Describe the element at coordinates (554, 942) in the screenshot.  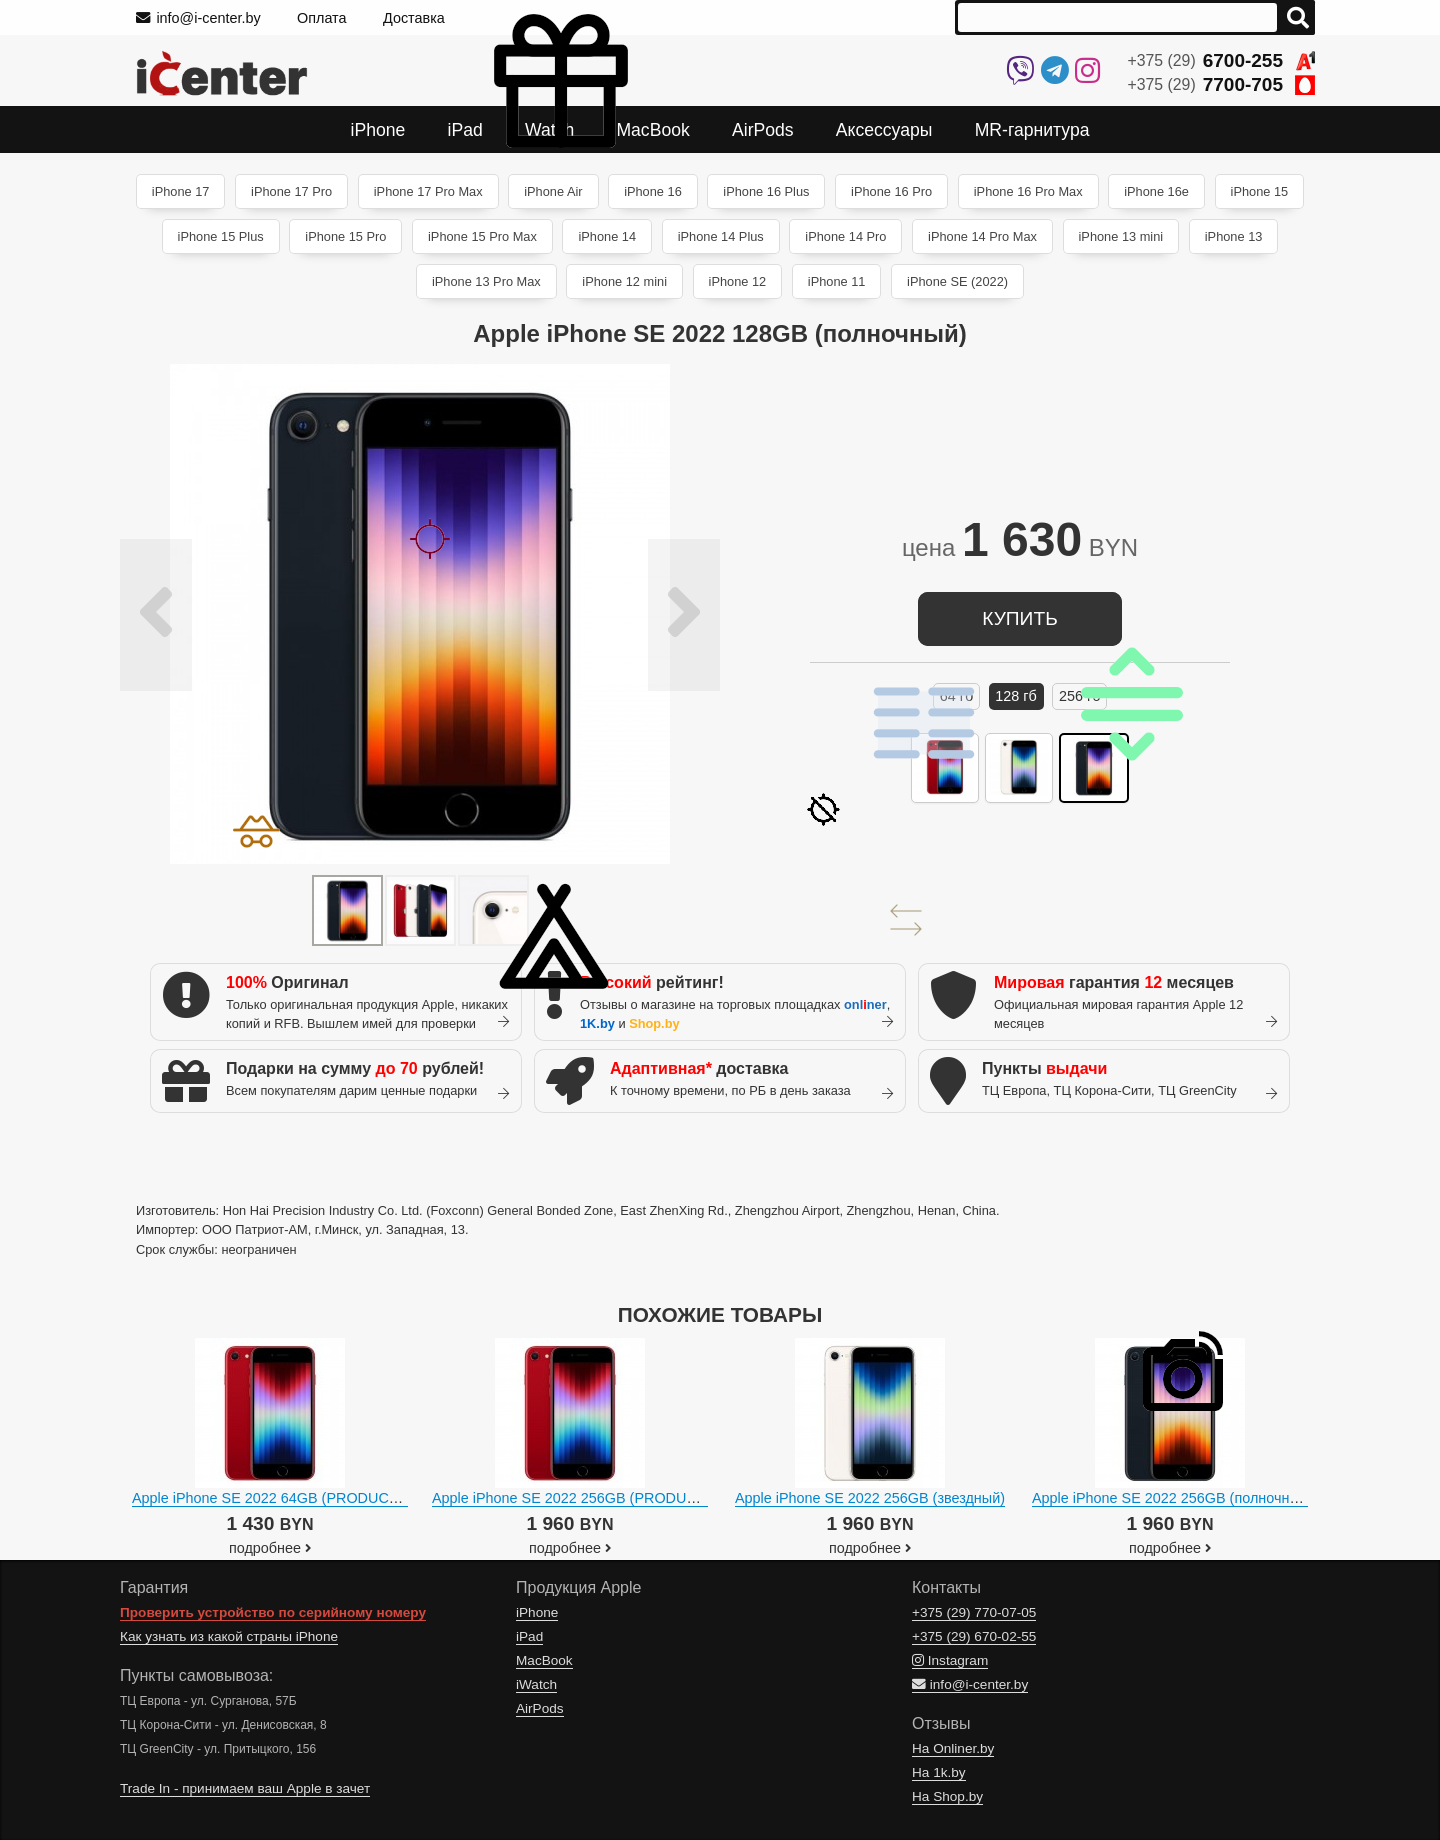
I see `access camping or outdoor activity features` at that location.